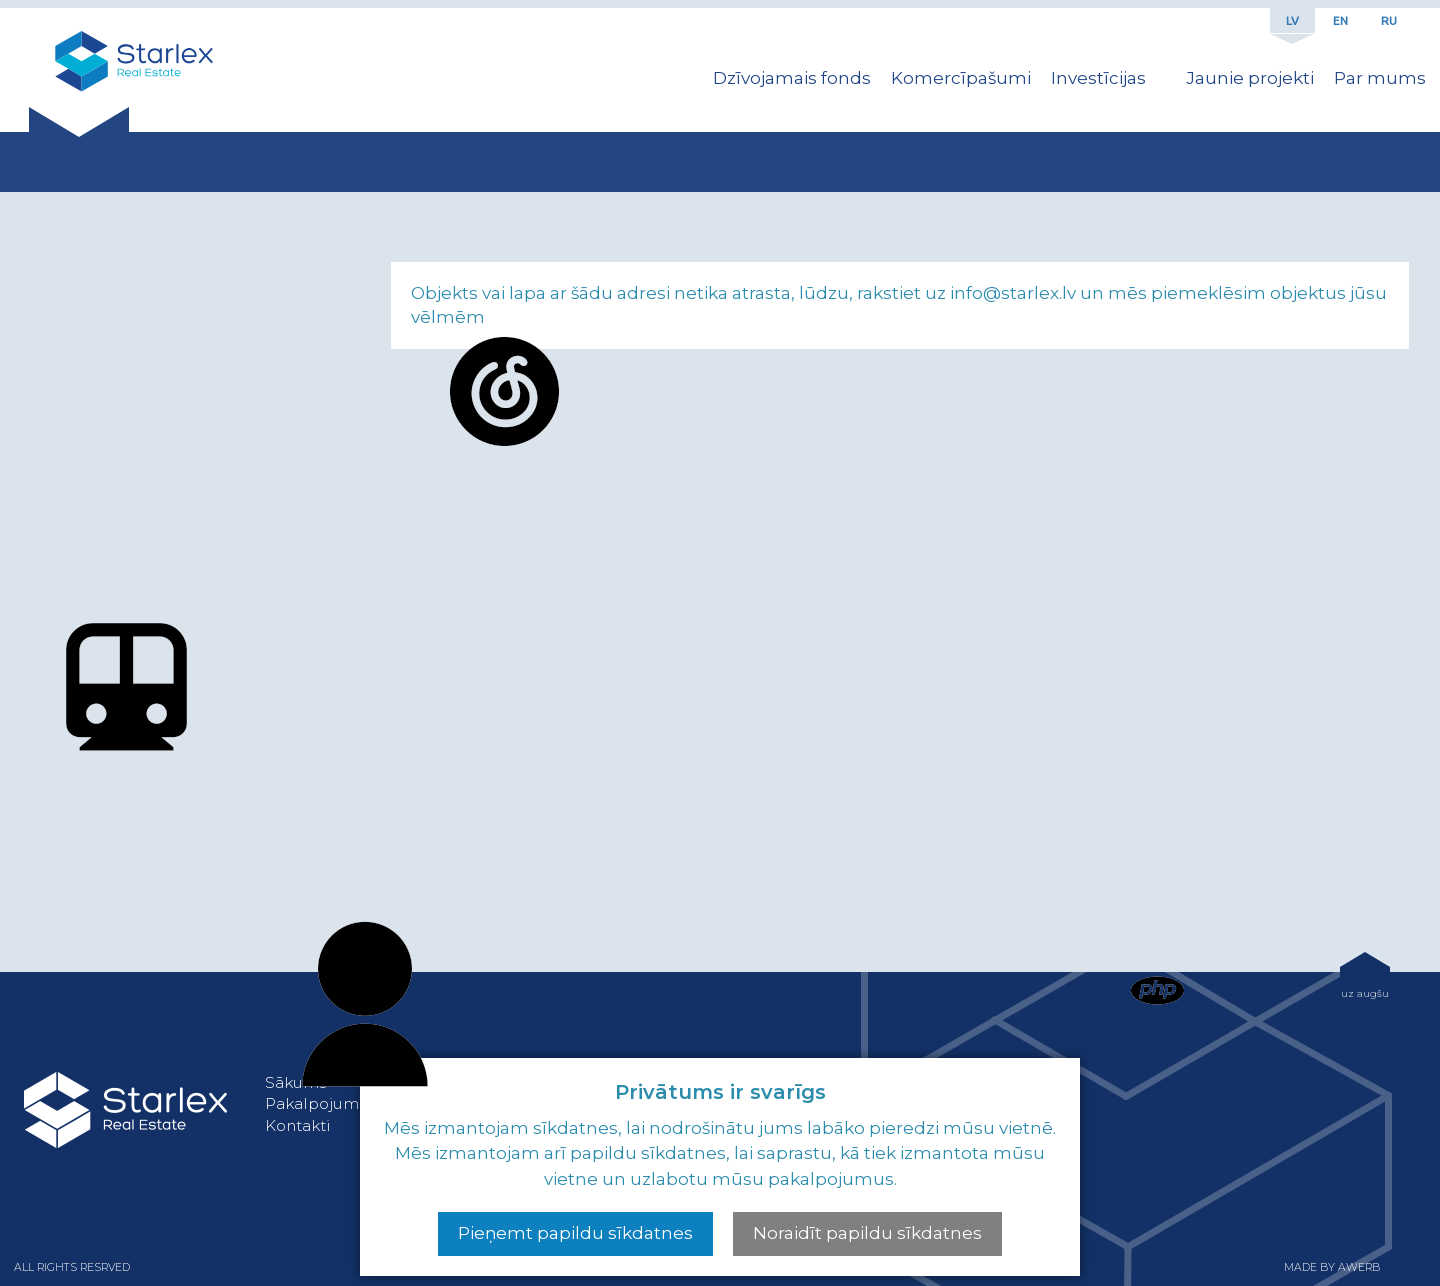 The height and width of the screenshot is (1286, 1440). Describe the element at coordinates (504, 391) in the screenshot. I see `open netease cloud music app` at that location.